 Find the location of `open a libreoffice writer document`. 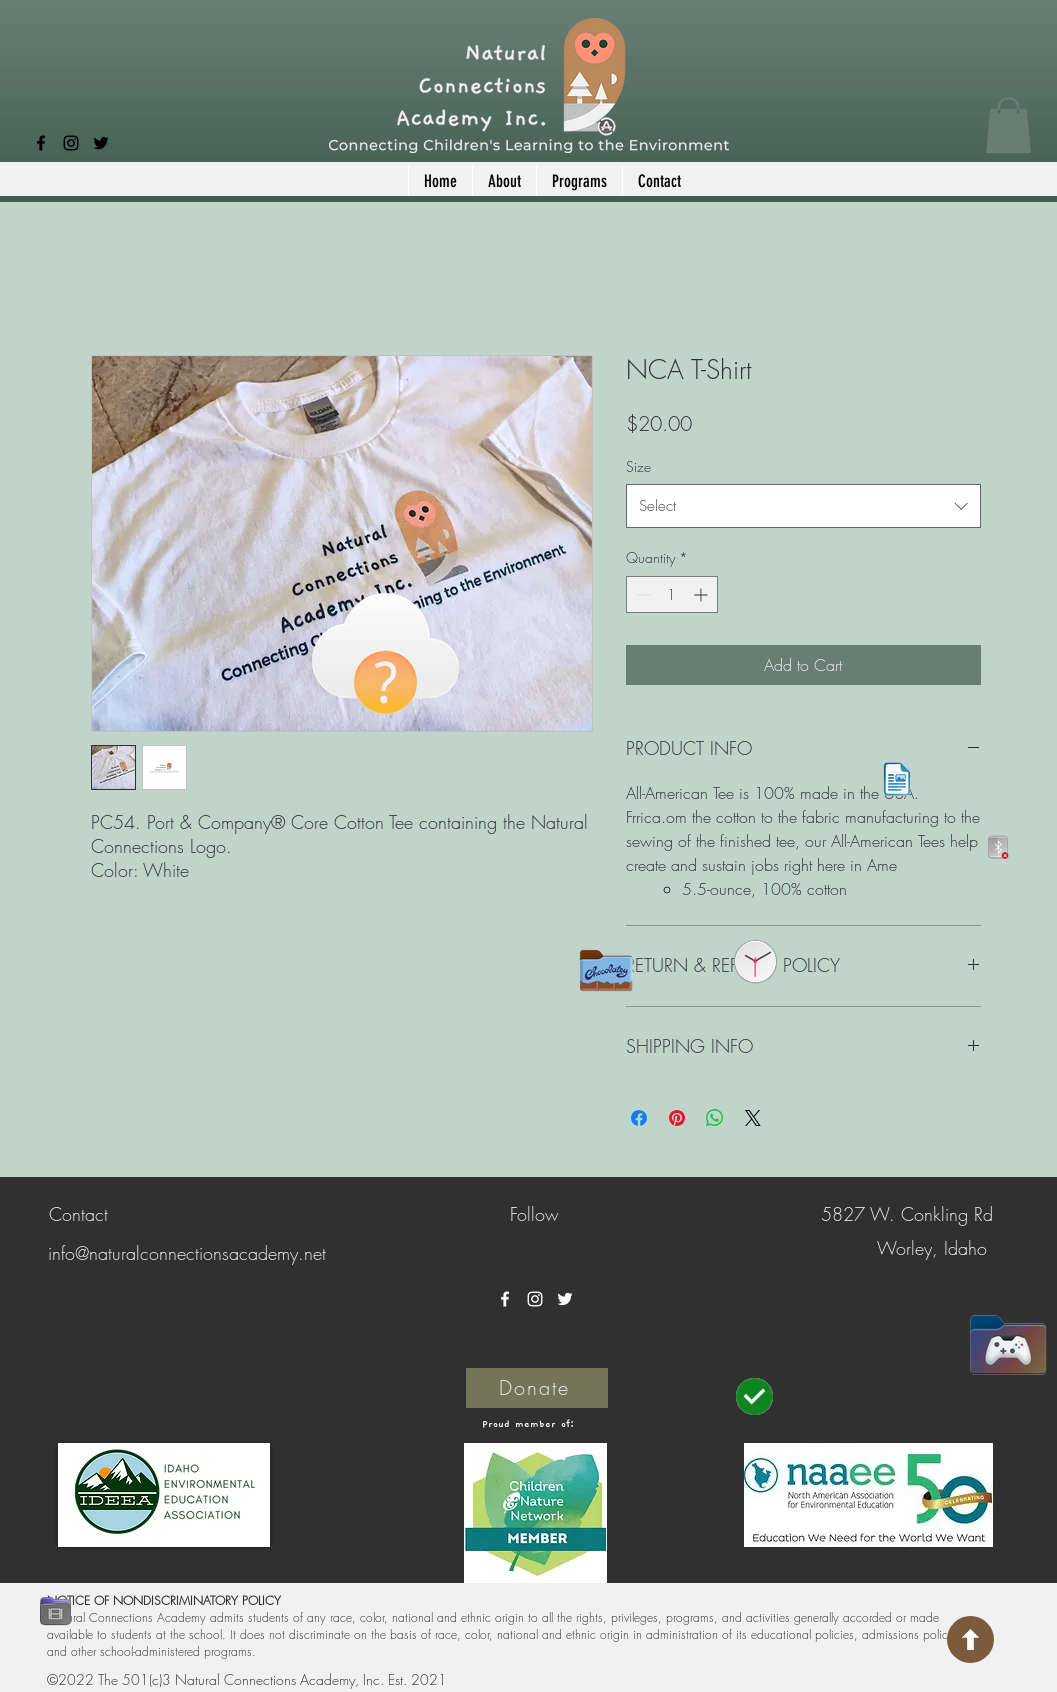

open a libreoffice writer document is located at coordinates (897, 779).